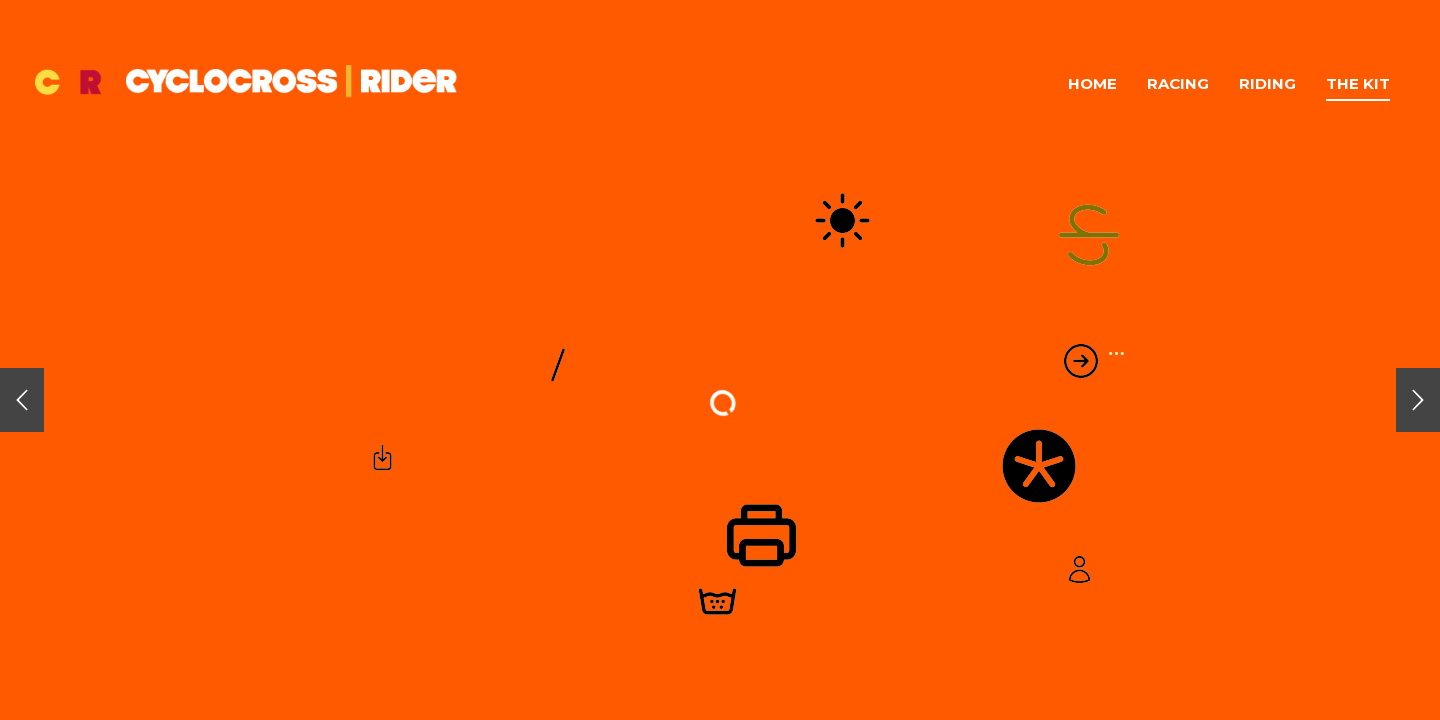 The width and height of the screenshot is (1440, 720). Describe the element at coordinates (558, 365) in the screenshot. I see `indicates a disabled or unavailable feature` at that location.